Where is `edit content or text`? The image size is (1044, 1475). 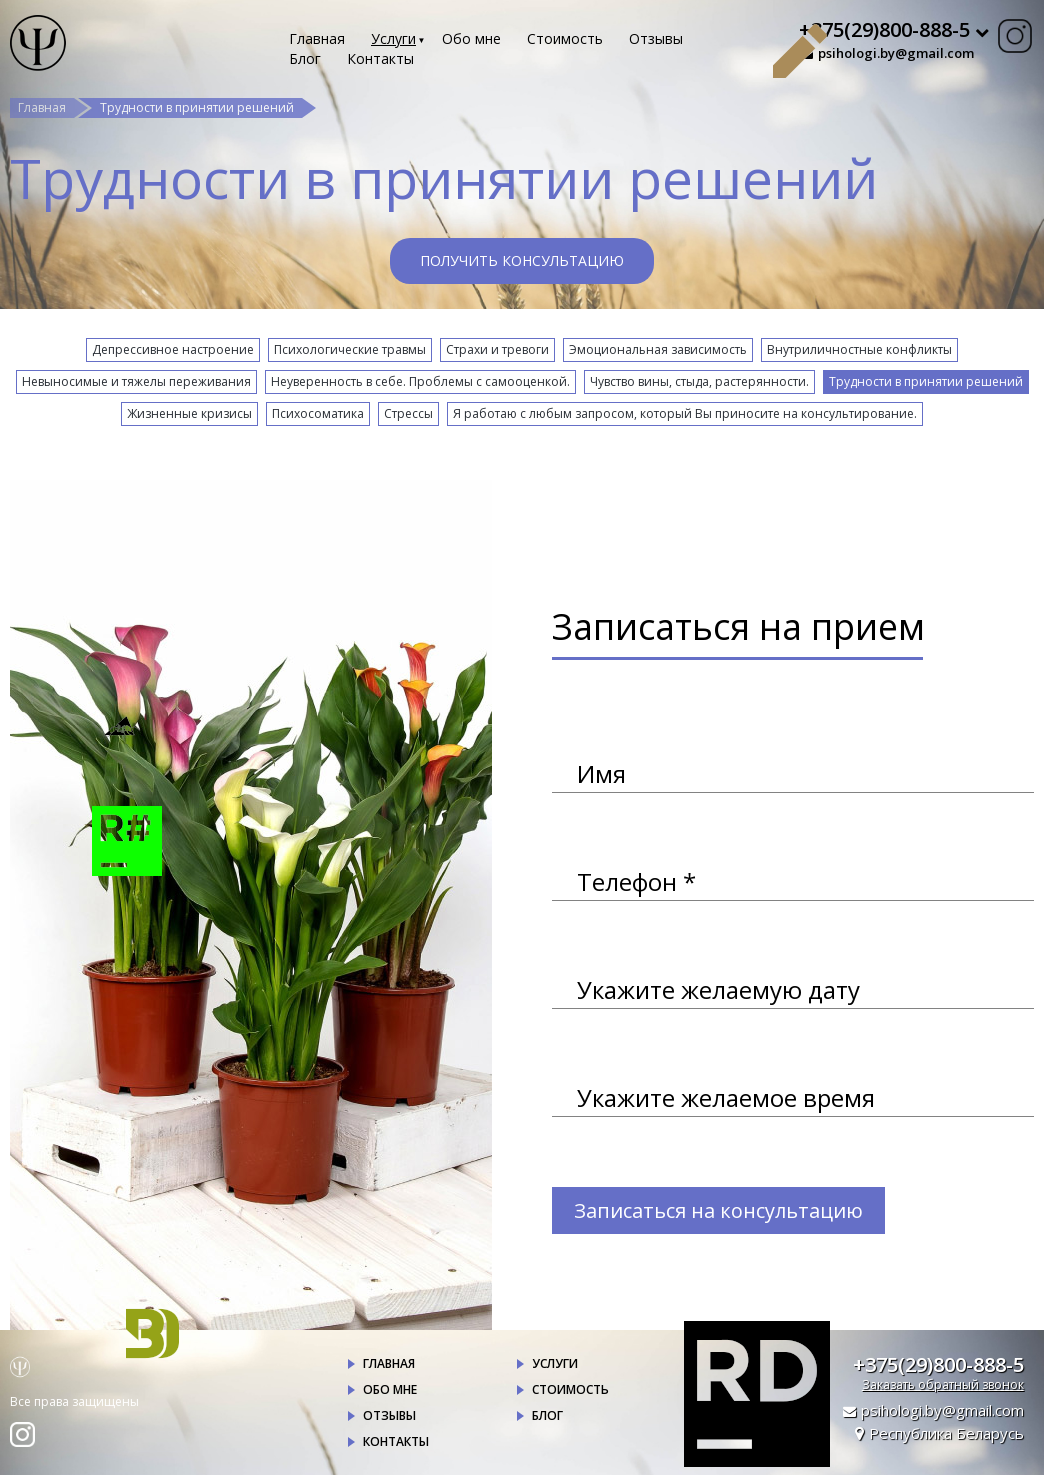
edit content or text is located at coordinates (800, 51).